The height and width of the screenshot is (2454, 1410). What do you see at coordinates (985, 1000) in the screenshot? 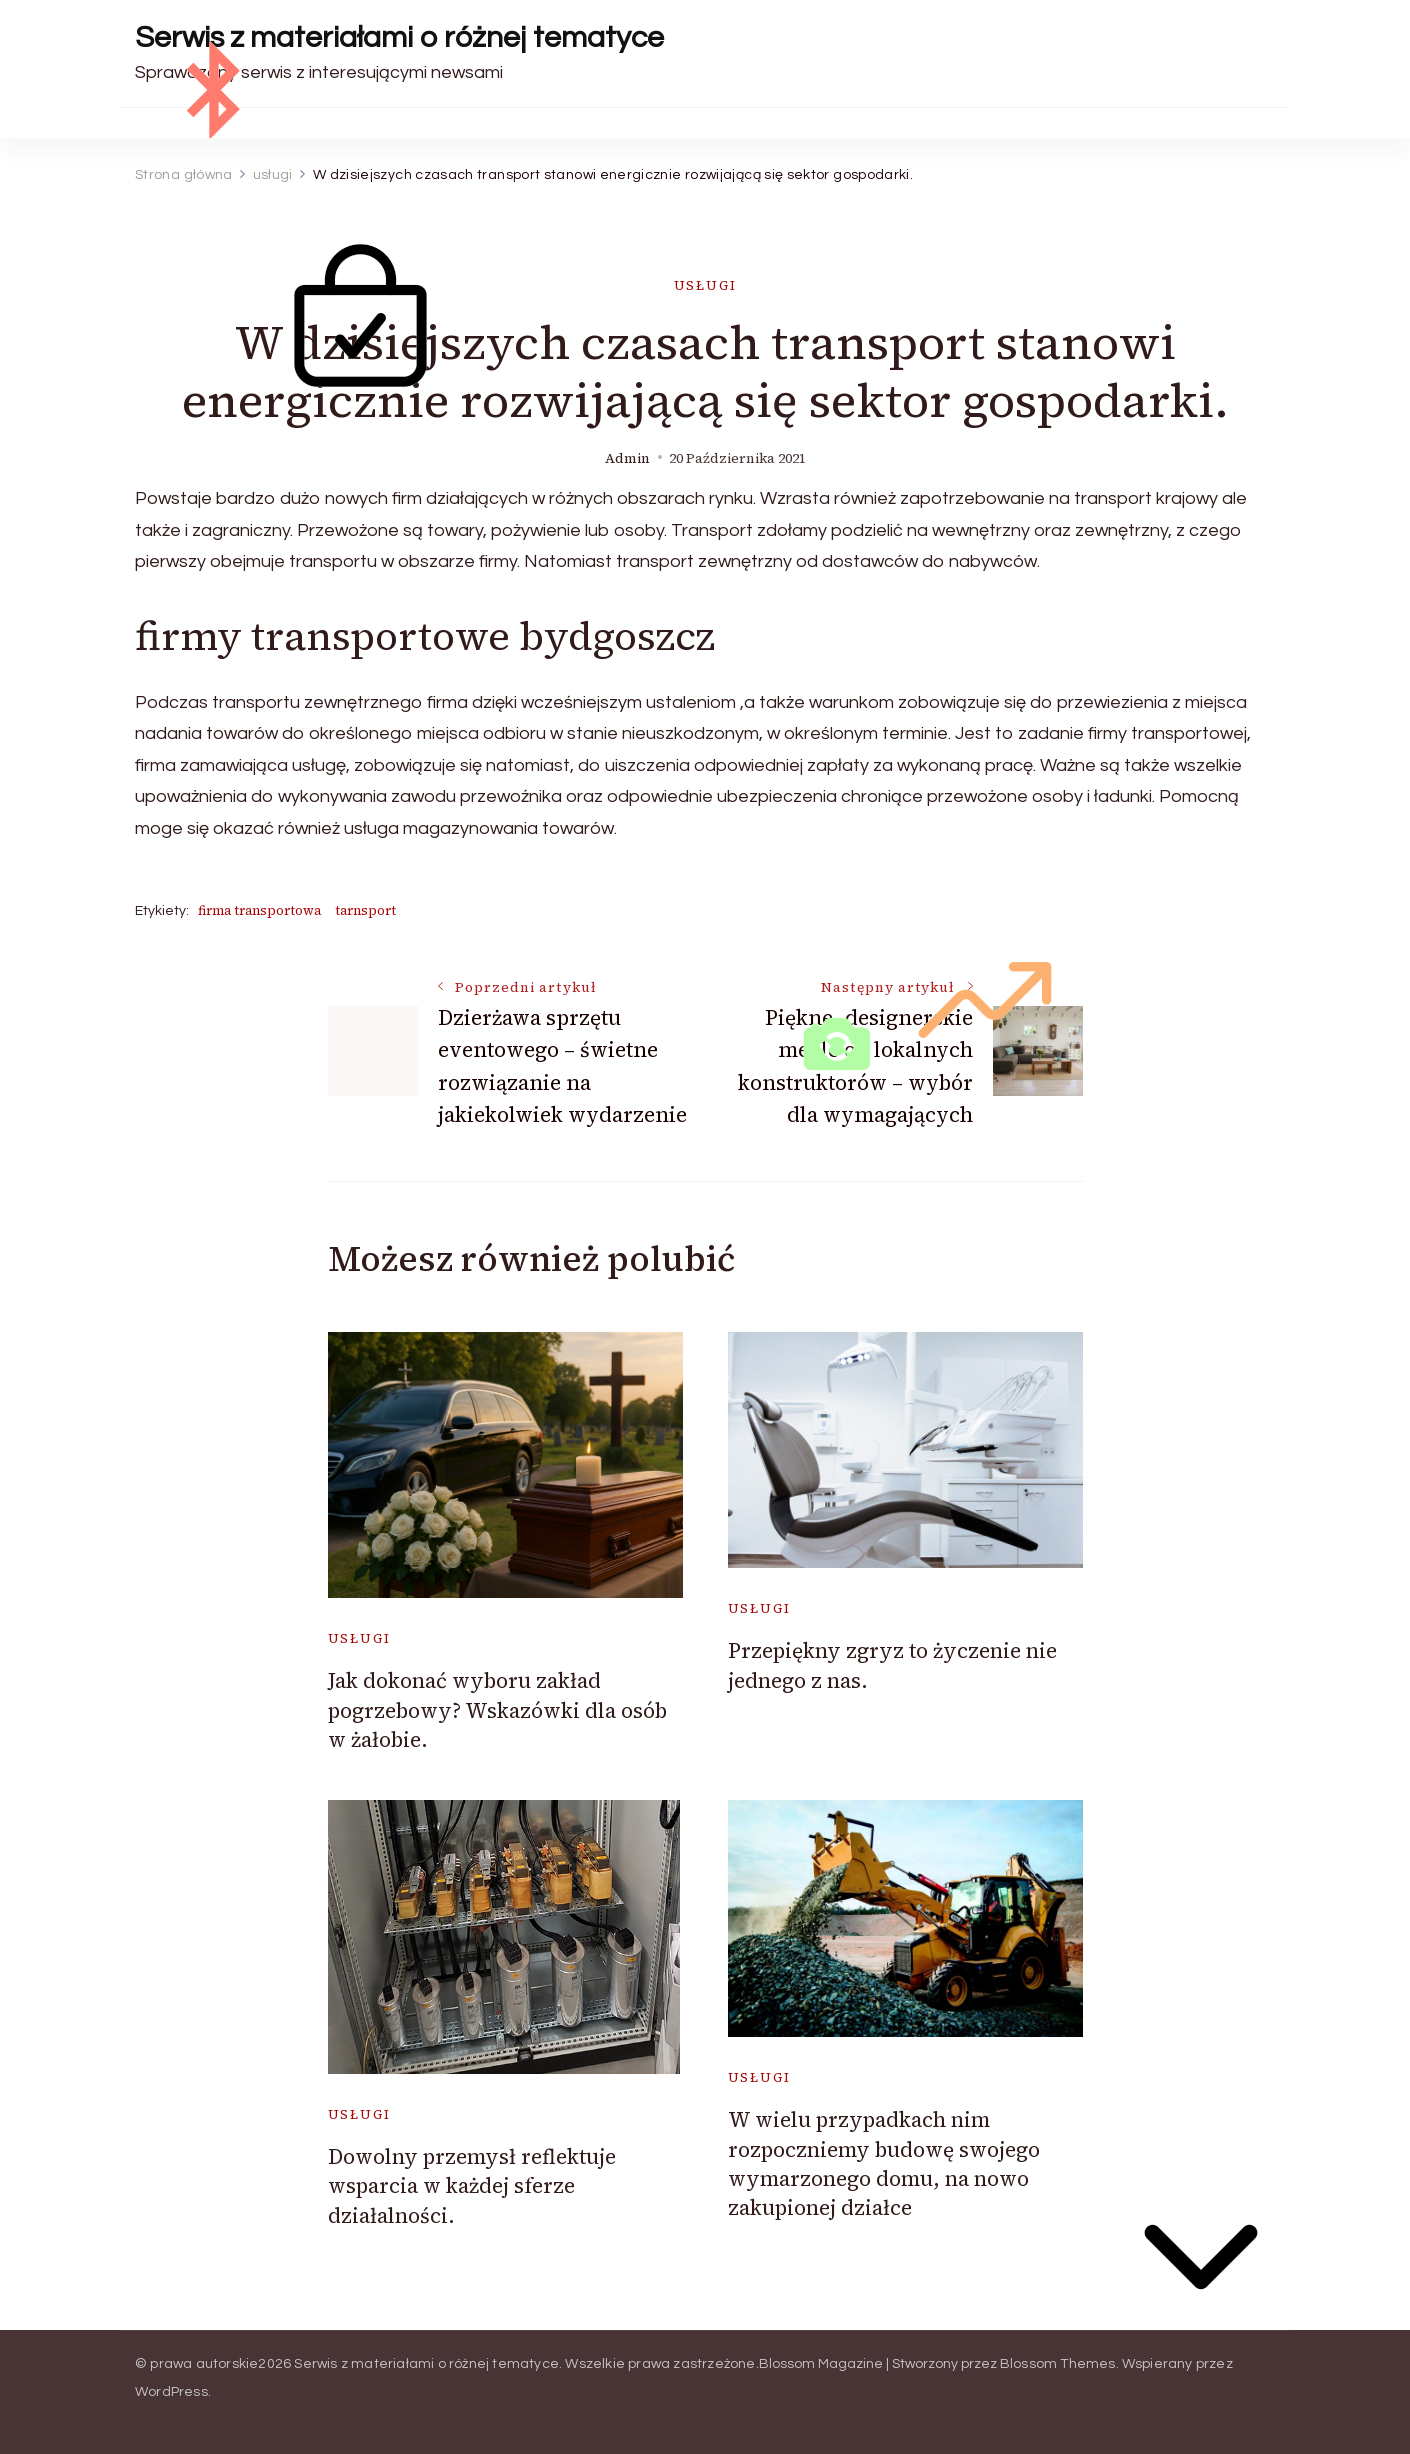
I see `view trending or popular content` at bounding box center [985, 1000].